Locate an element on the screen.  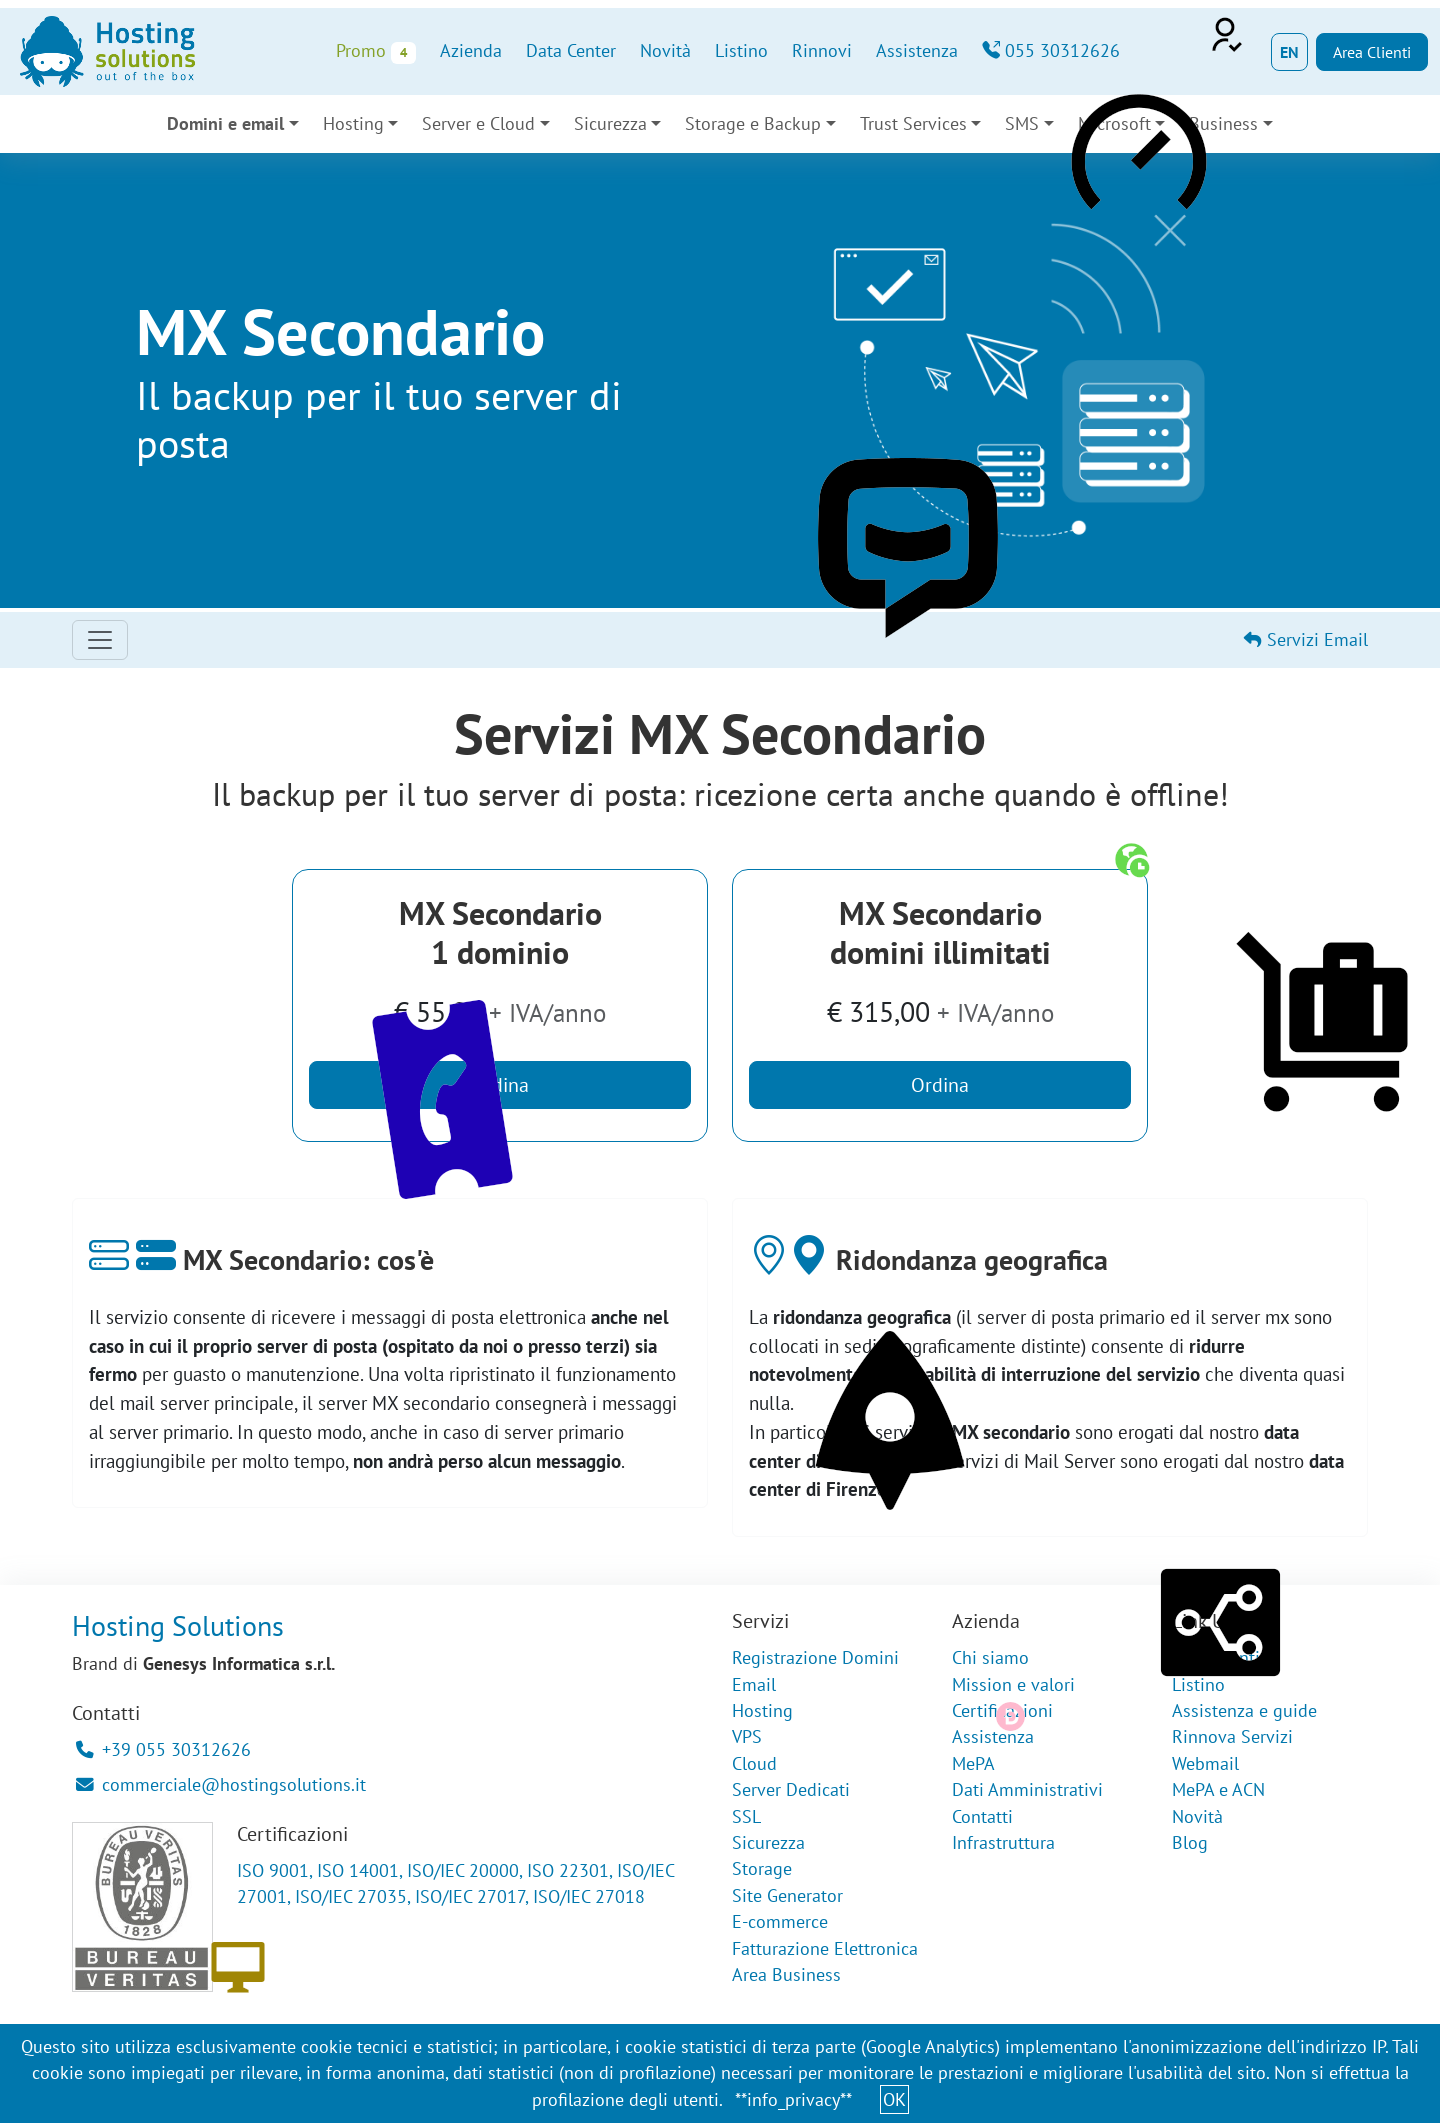
launch or start an application is located at coordinates (890, 1417).